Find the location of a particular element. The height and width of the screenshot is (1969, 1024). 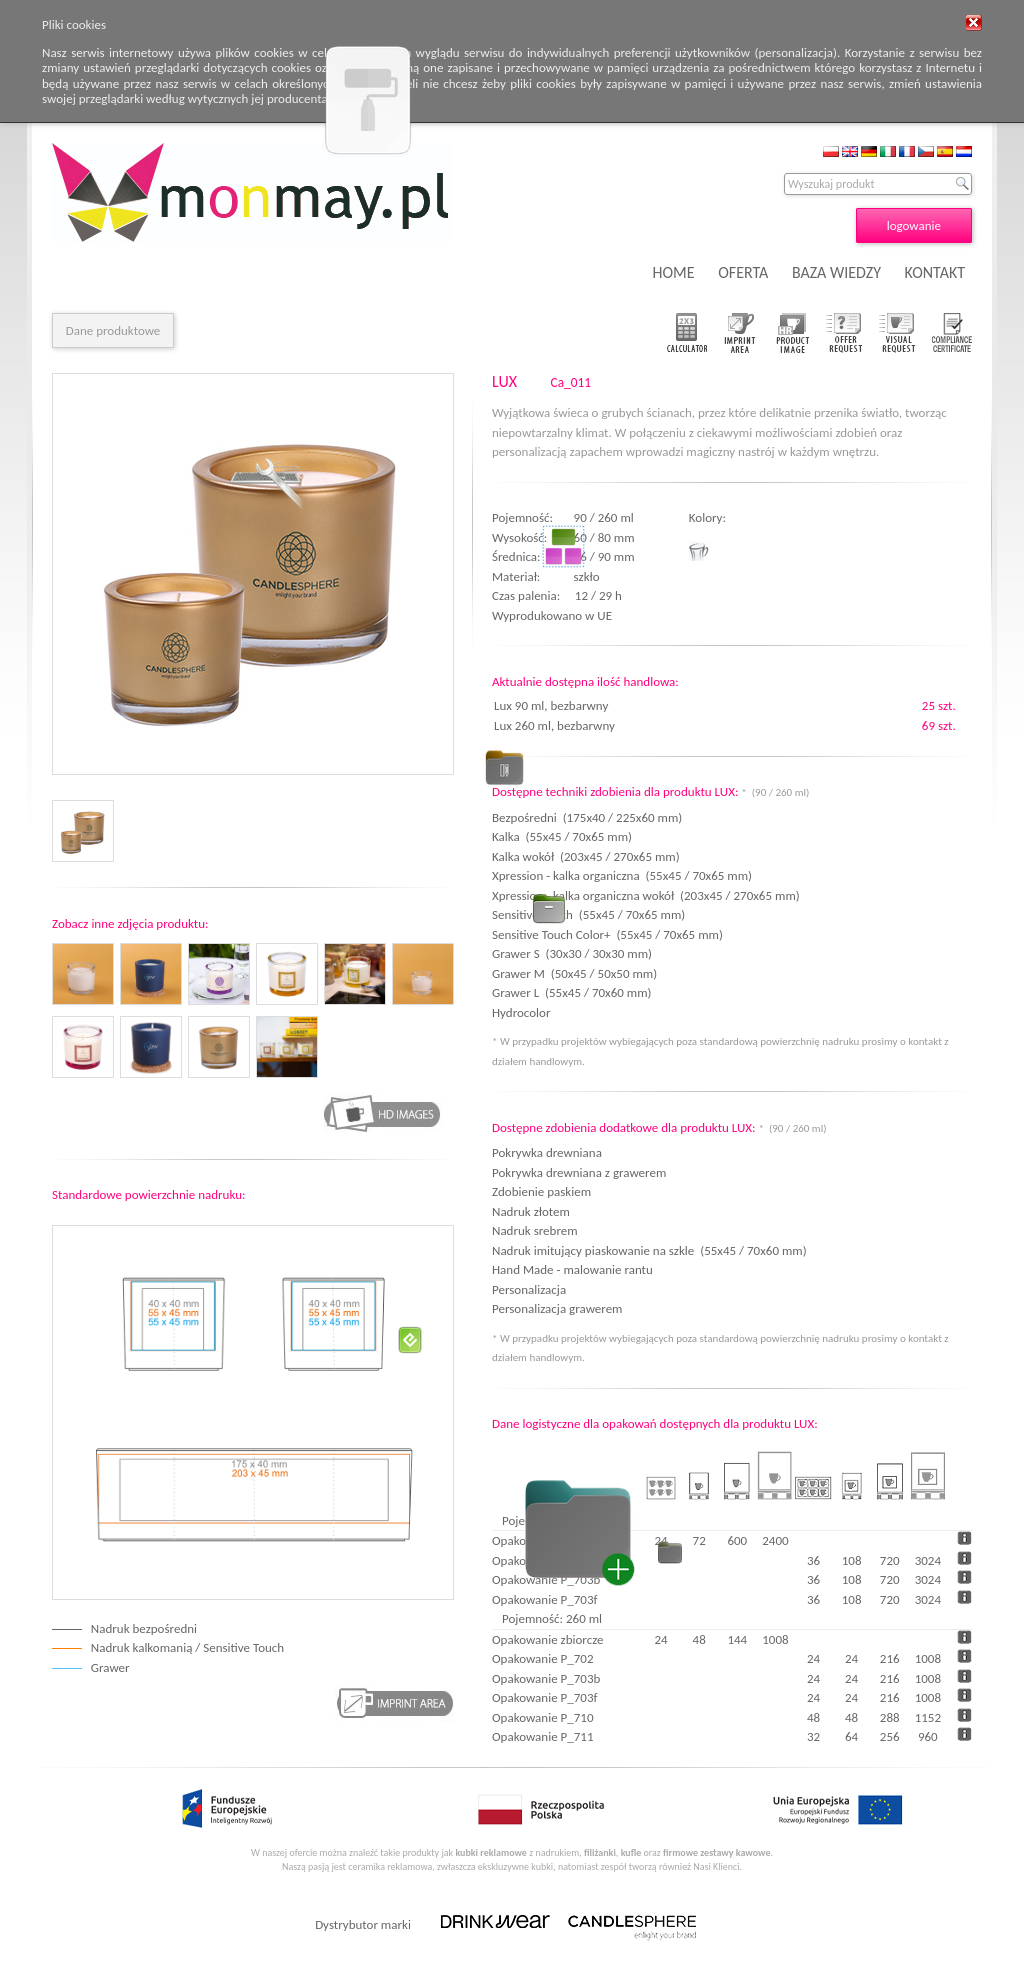

a theme or appearance customization file is located at coordinates (368, 100).